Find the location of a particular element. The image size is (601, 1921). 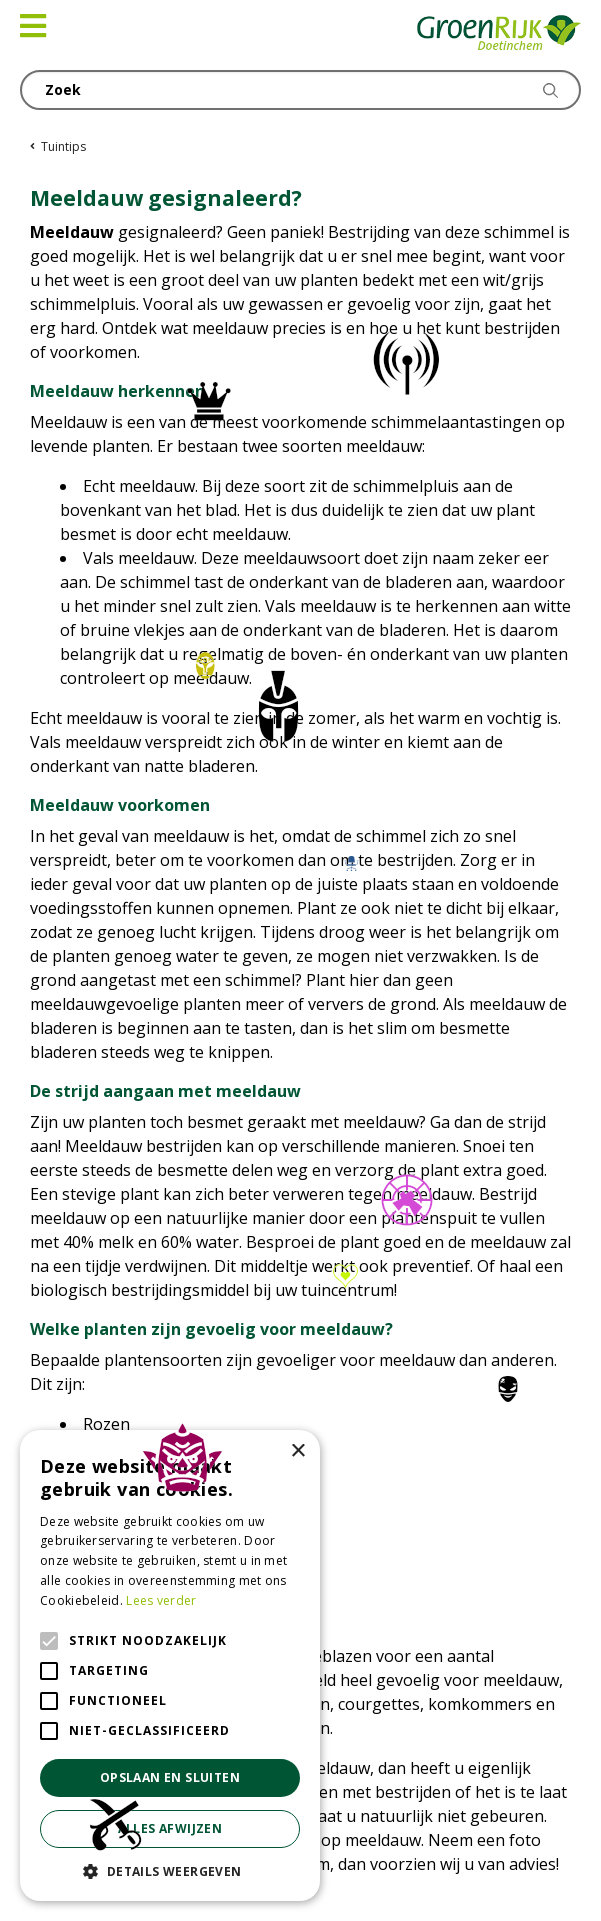

activate mystical vision or special sight ability is located at coordinates (205, 665).